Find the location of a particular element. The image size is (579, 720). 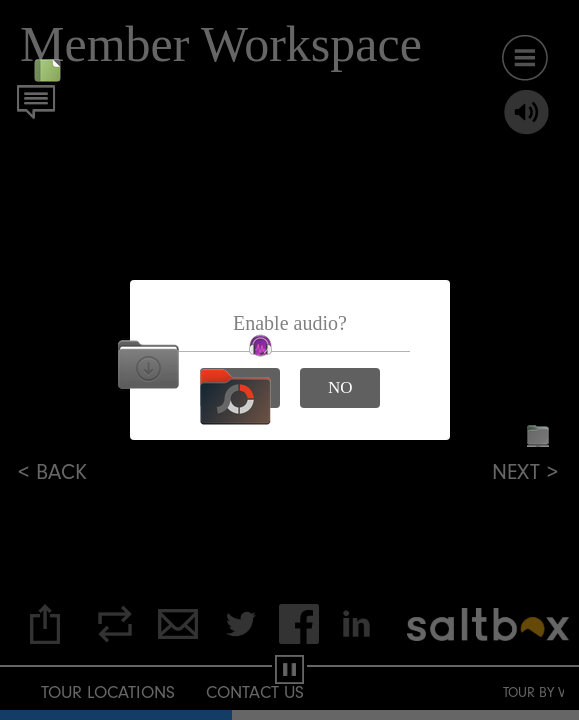

audio headset device connected is located at coordinates (260, 345).